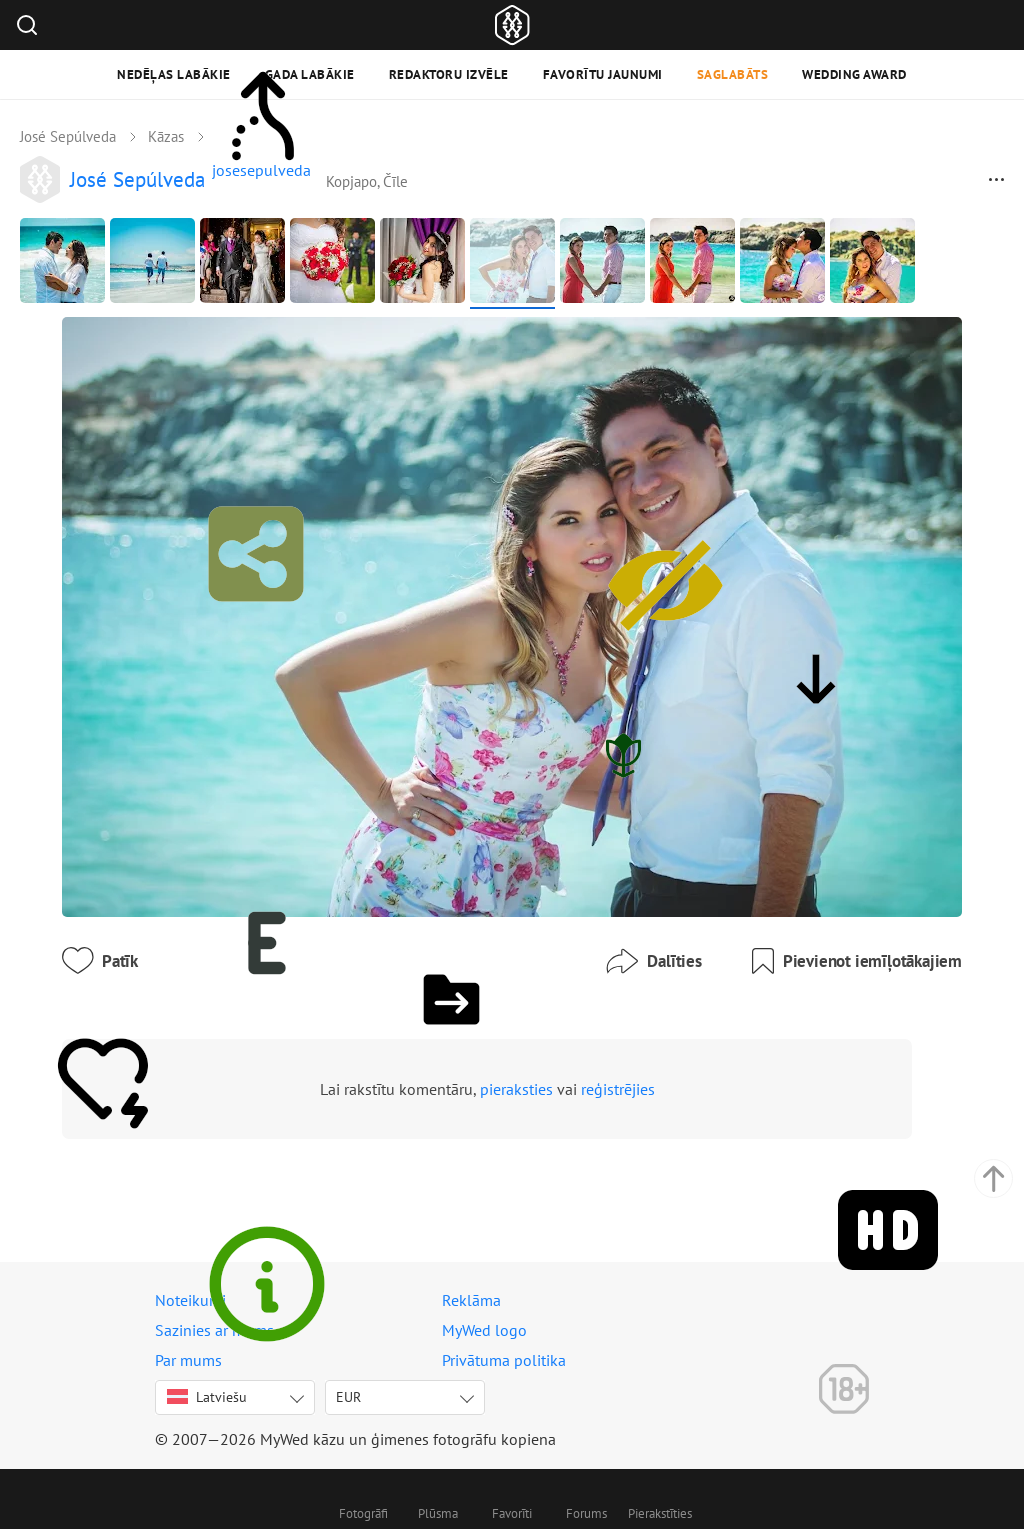 The height and width of the screenshot is (1529, 1024). What do you see at coordinates (103, 1079) in the screenshot?
I see `quick-like or instant favorite action` at bounding box center [103, 1079].